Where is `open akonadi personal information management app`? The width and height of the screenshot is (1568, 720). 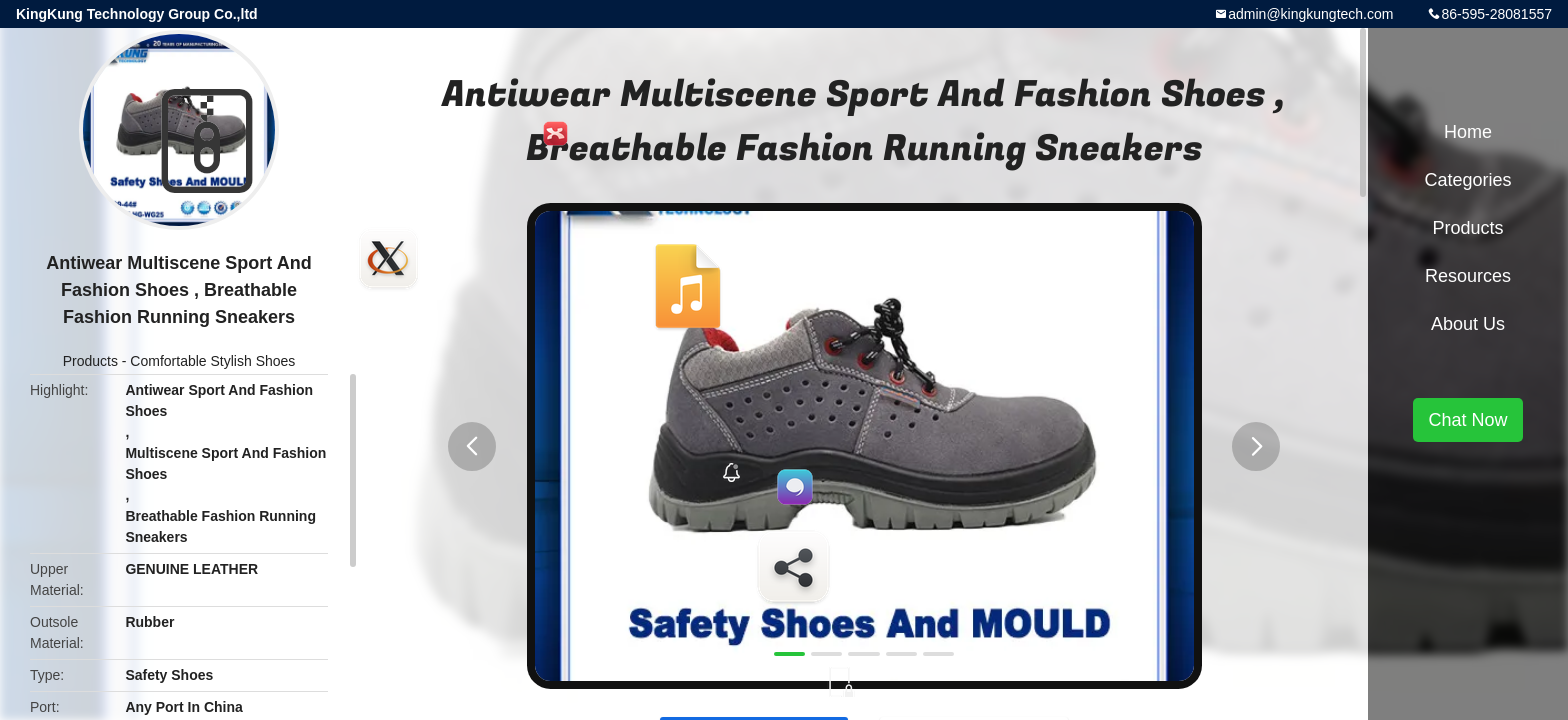
open akonadi personal information management app is located at coordinates (795, 487).